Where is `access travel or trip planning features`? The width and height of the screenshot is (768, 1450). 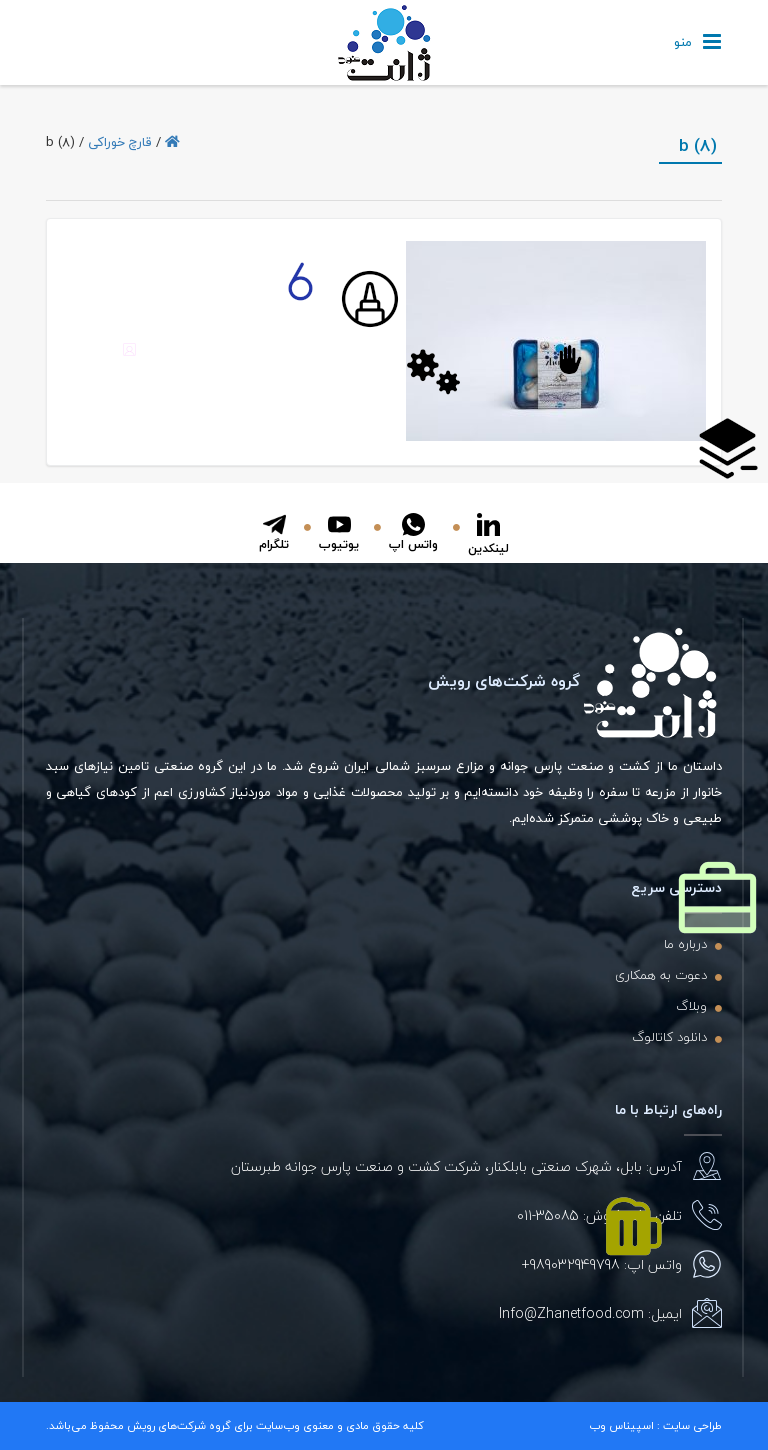
access travel or trip planning features is located at coordinates (717, 900).